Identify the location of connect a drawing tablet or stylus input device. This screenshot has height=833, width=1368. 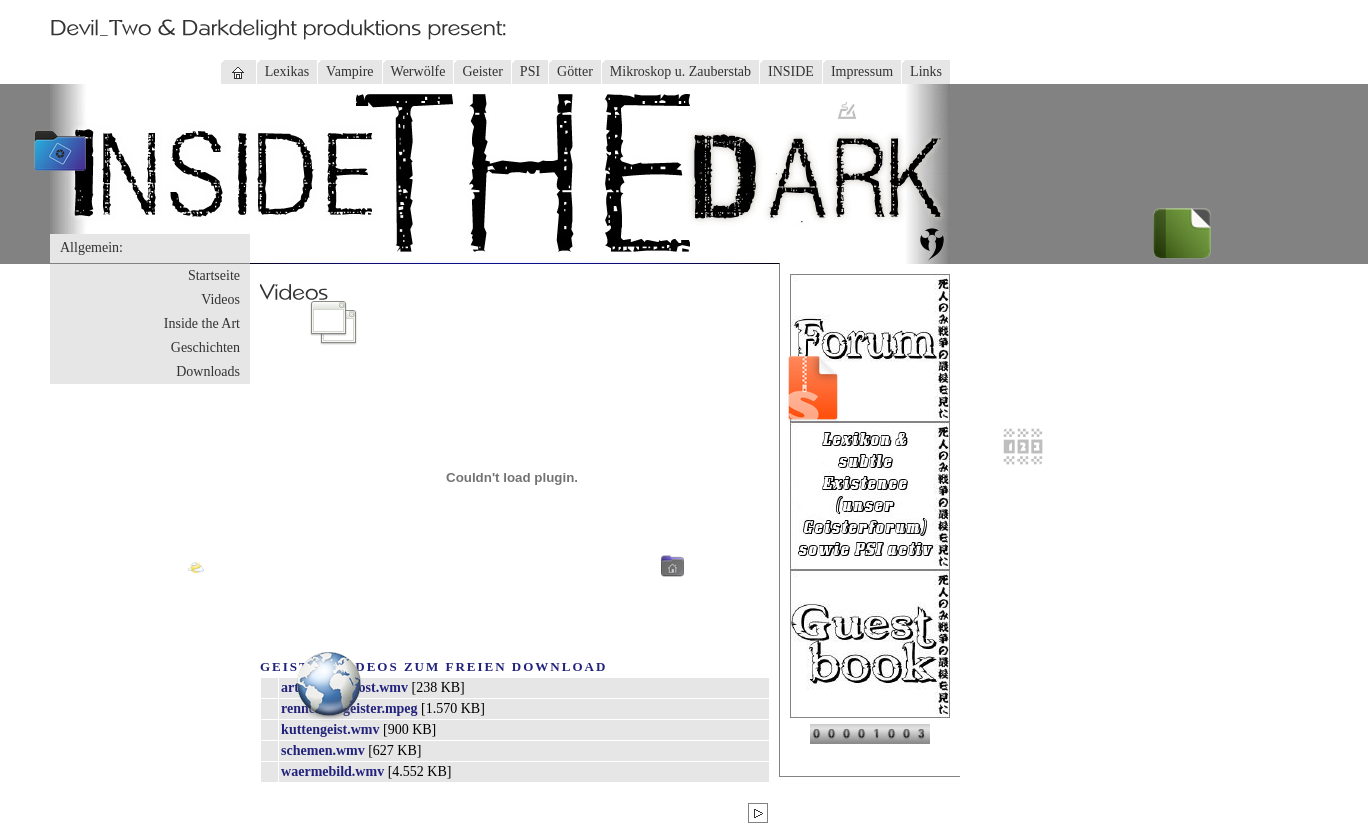
(847, 111).